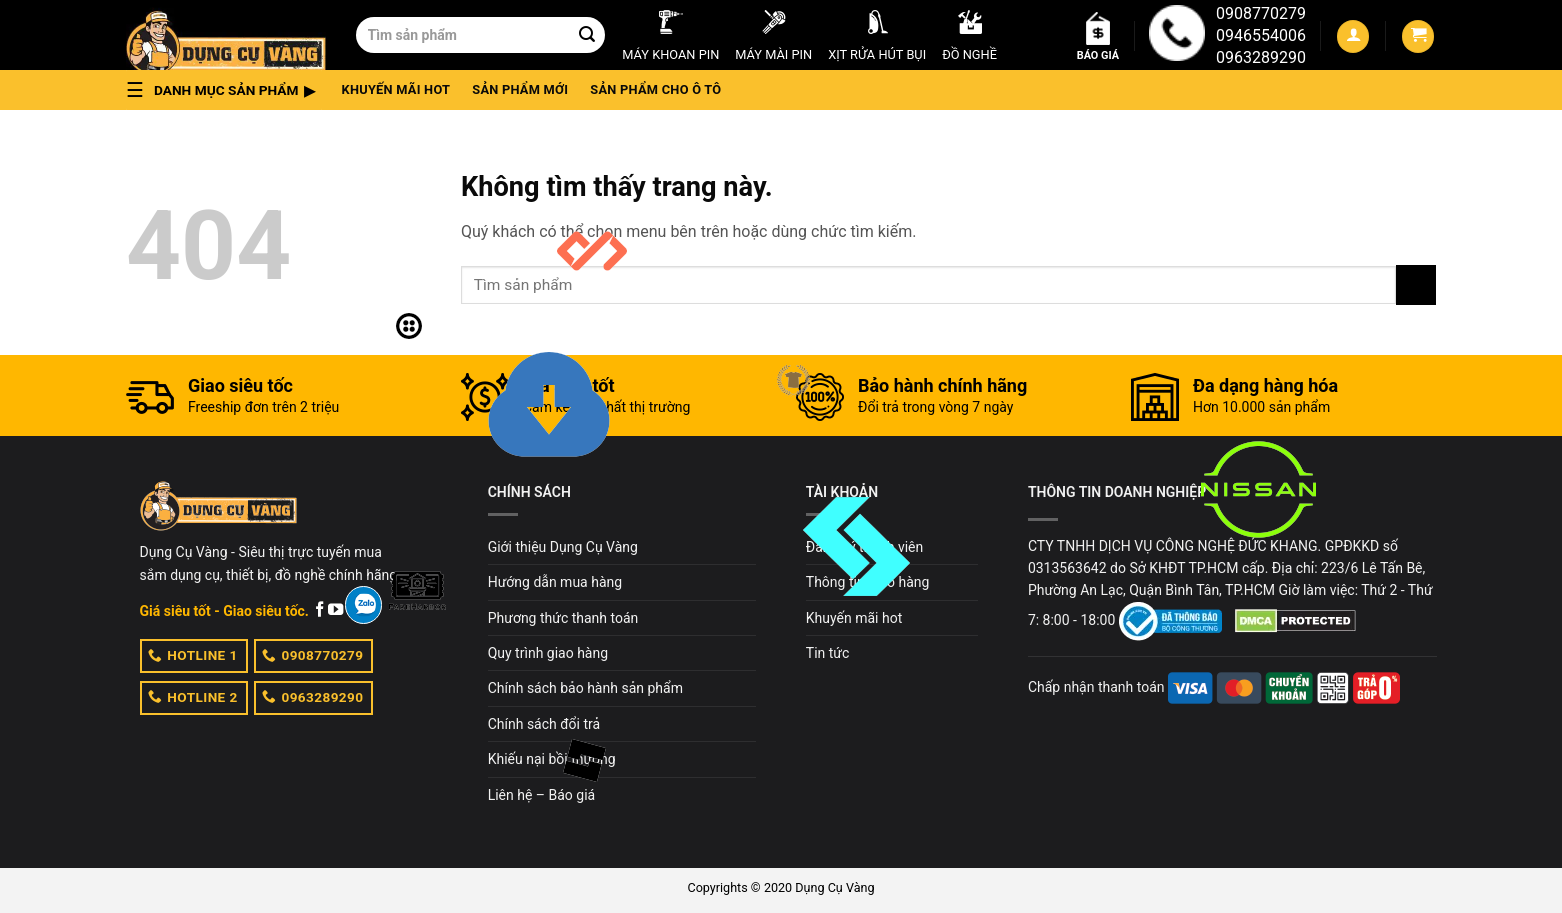  Describe the element at coordinates (592, 251) in the screenshot. I see `open daily.dev app` at that location.